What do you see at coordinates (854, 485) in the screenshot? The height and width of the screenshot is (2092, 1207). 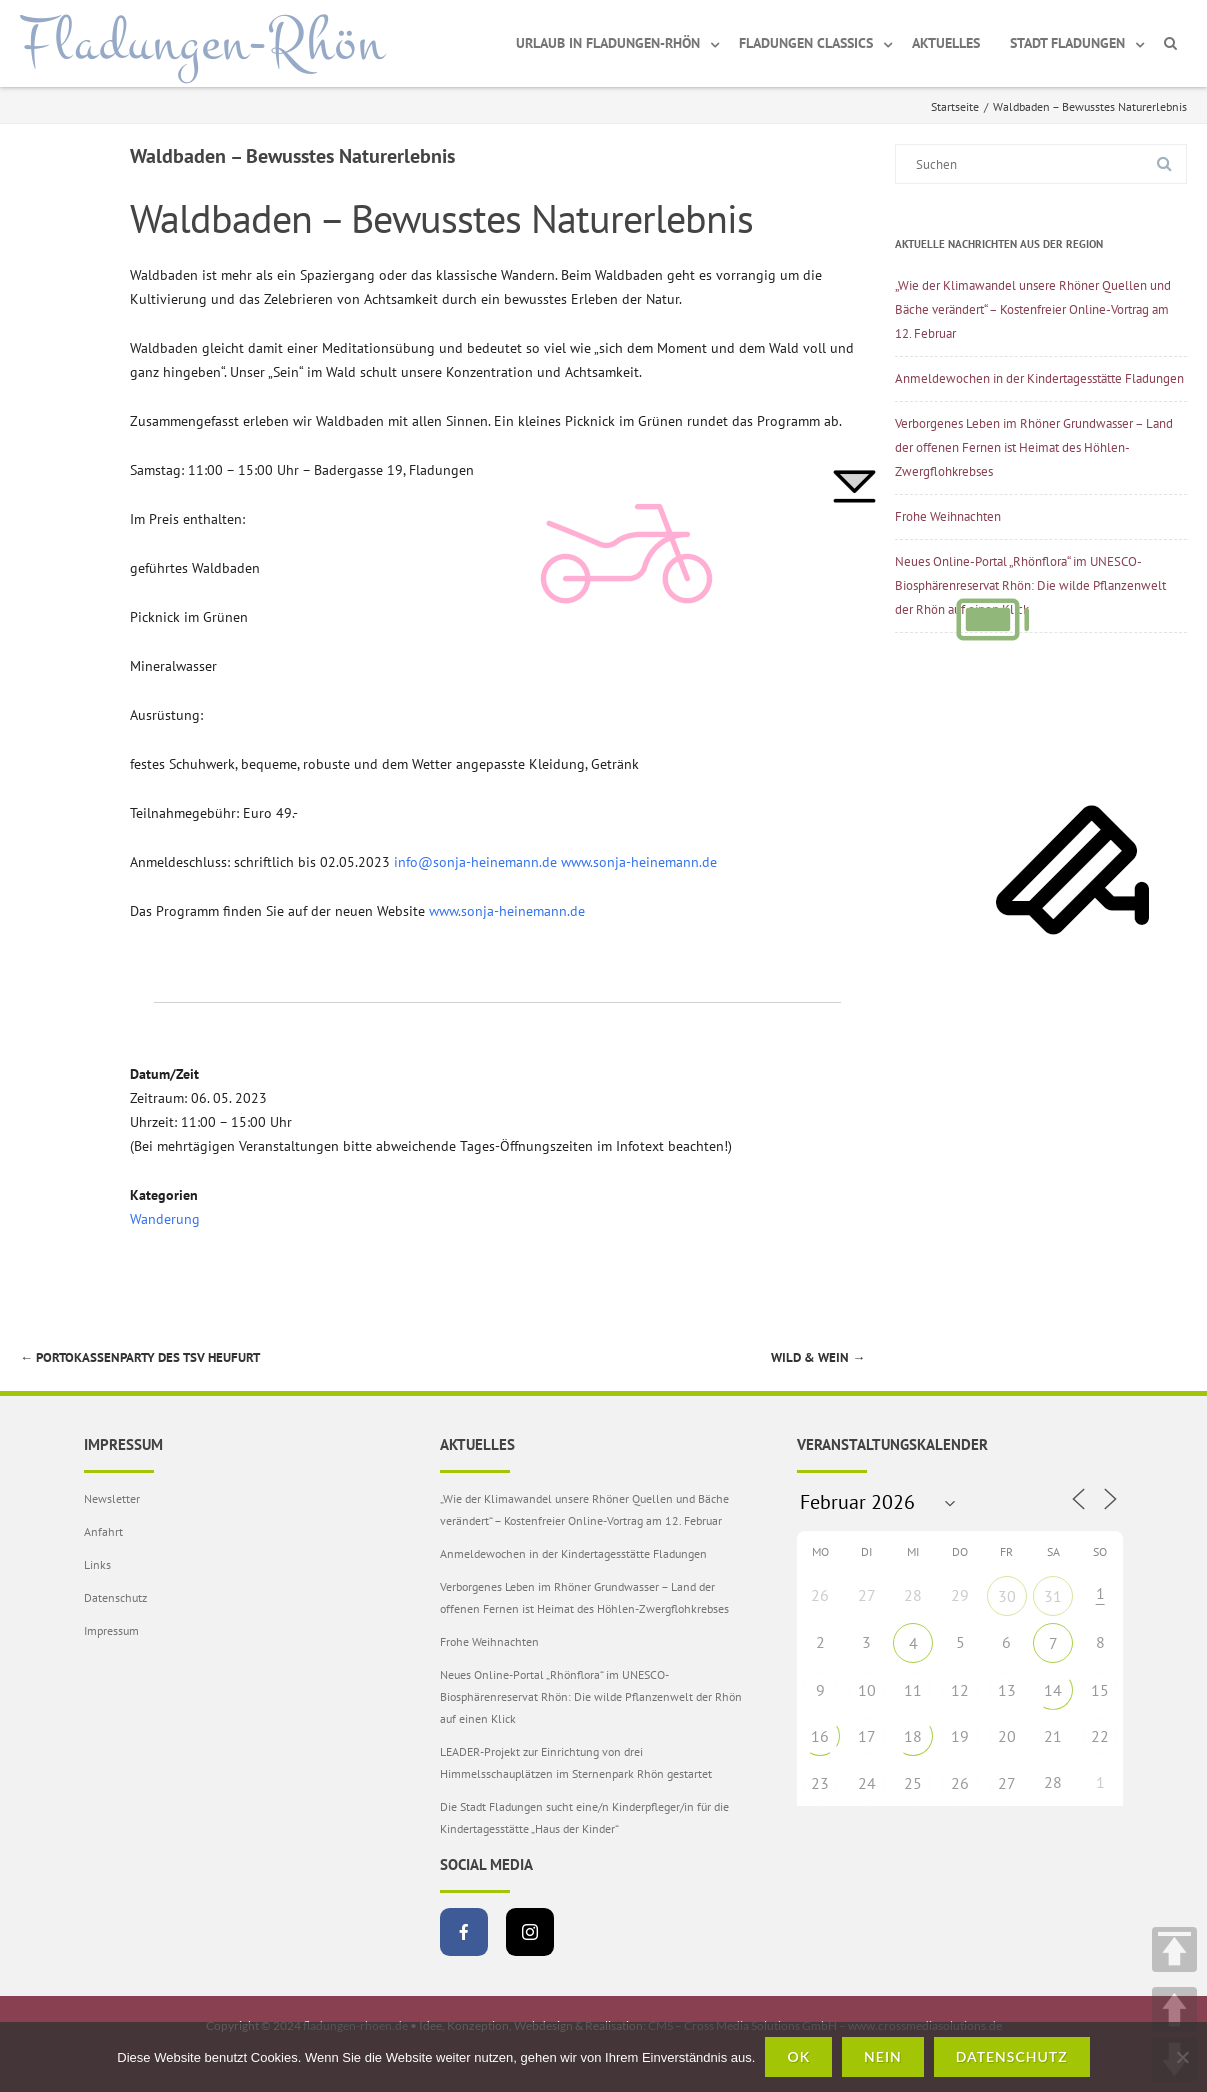 I see `expand content below` at bounding box center [854, 485].